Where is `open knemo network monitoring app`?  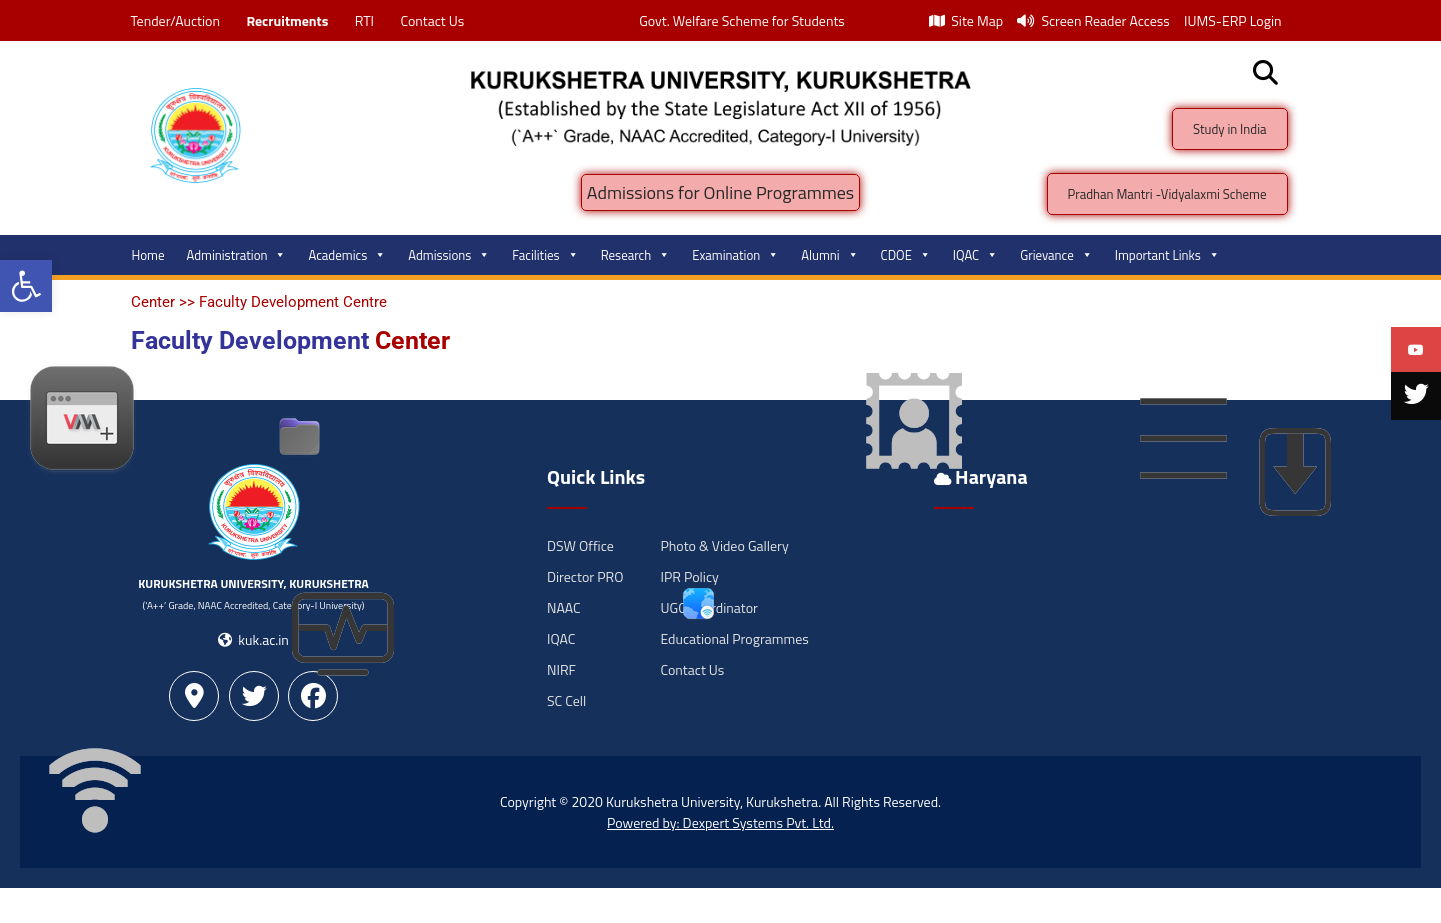 open knemo network monitoring app is located at coordinates (698, 603).